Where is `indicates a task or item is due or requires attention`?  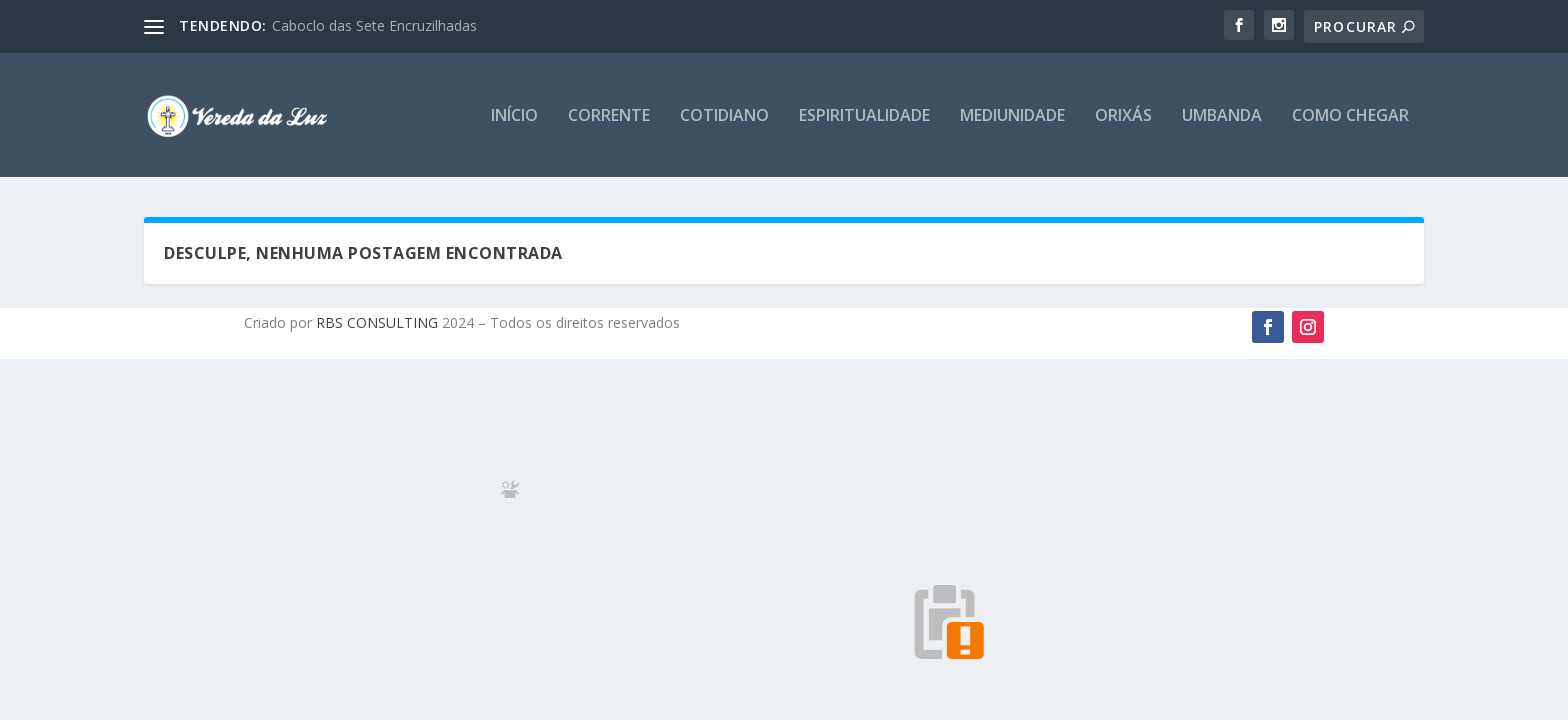 indicates a task or item is due or requires attention is located at coordinates (947, 622).